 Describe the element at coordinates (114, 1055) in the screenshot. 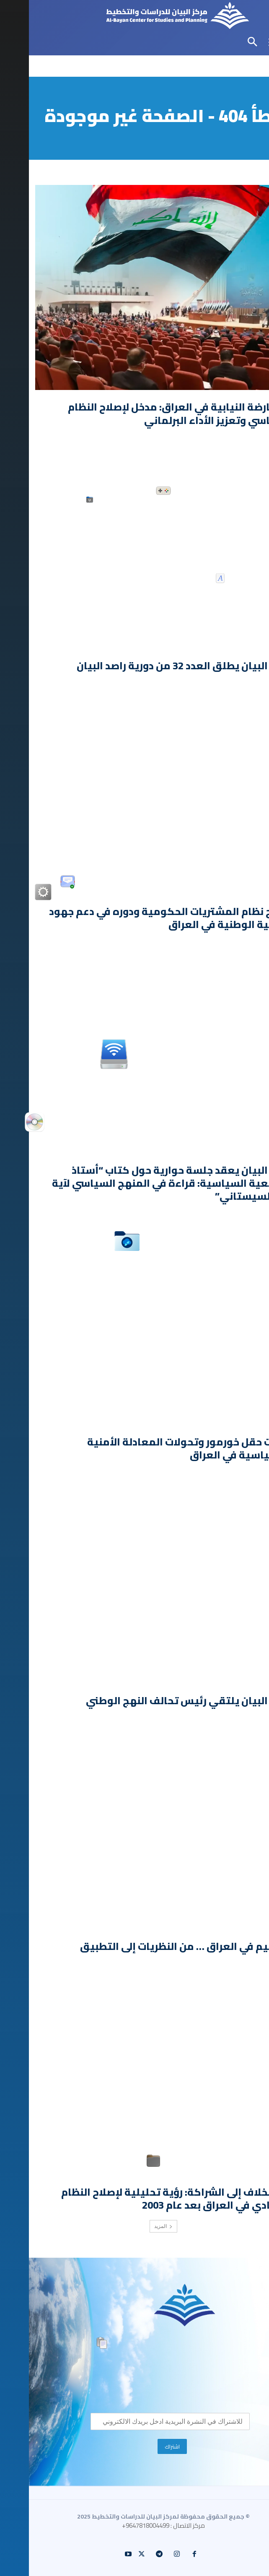

I see `access a wireless network drive` at that location.